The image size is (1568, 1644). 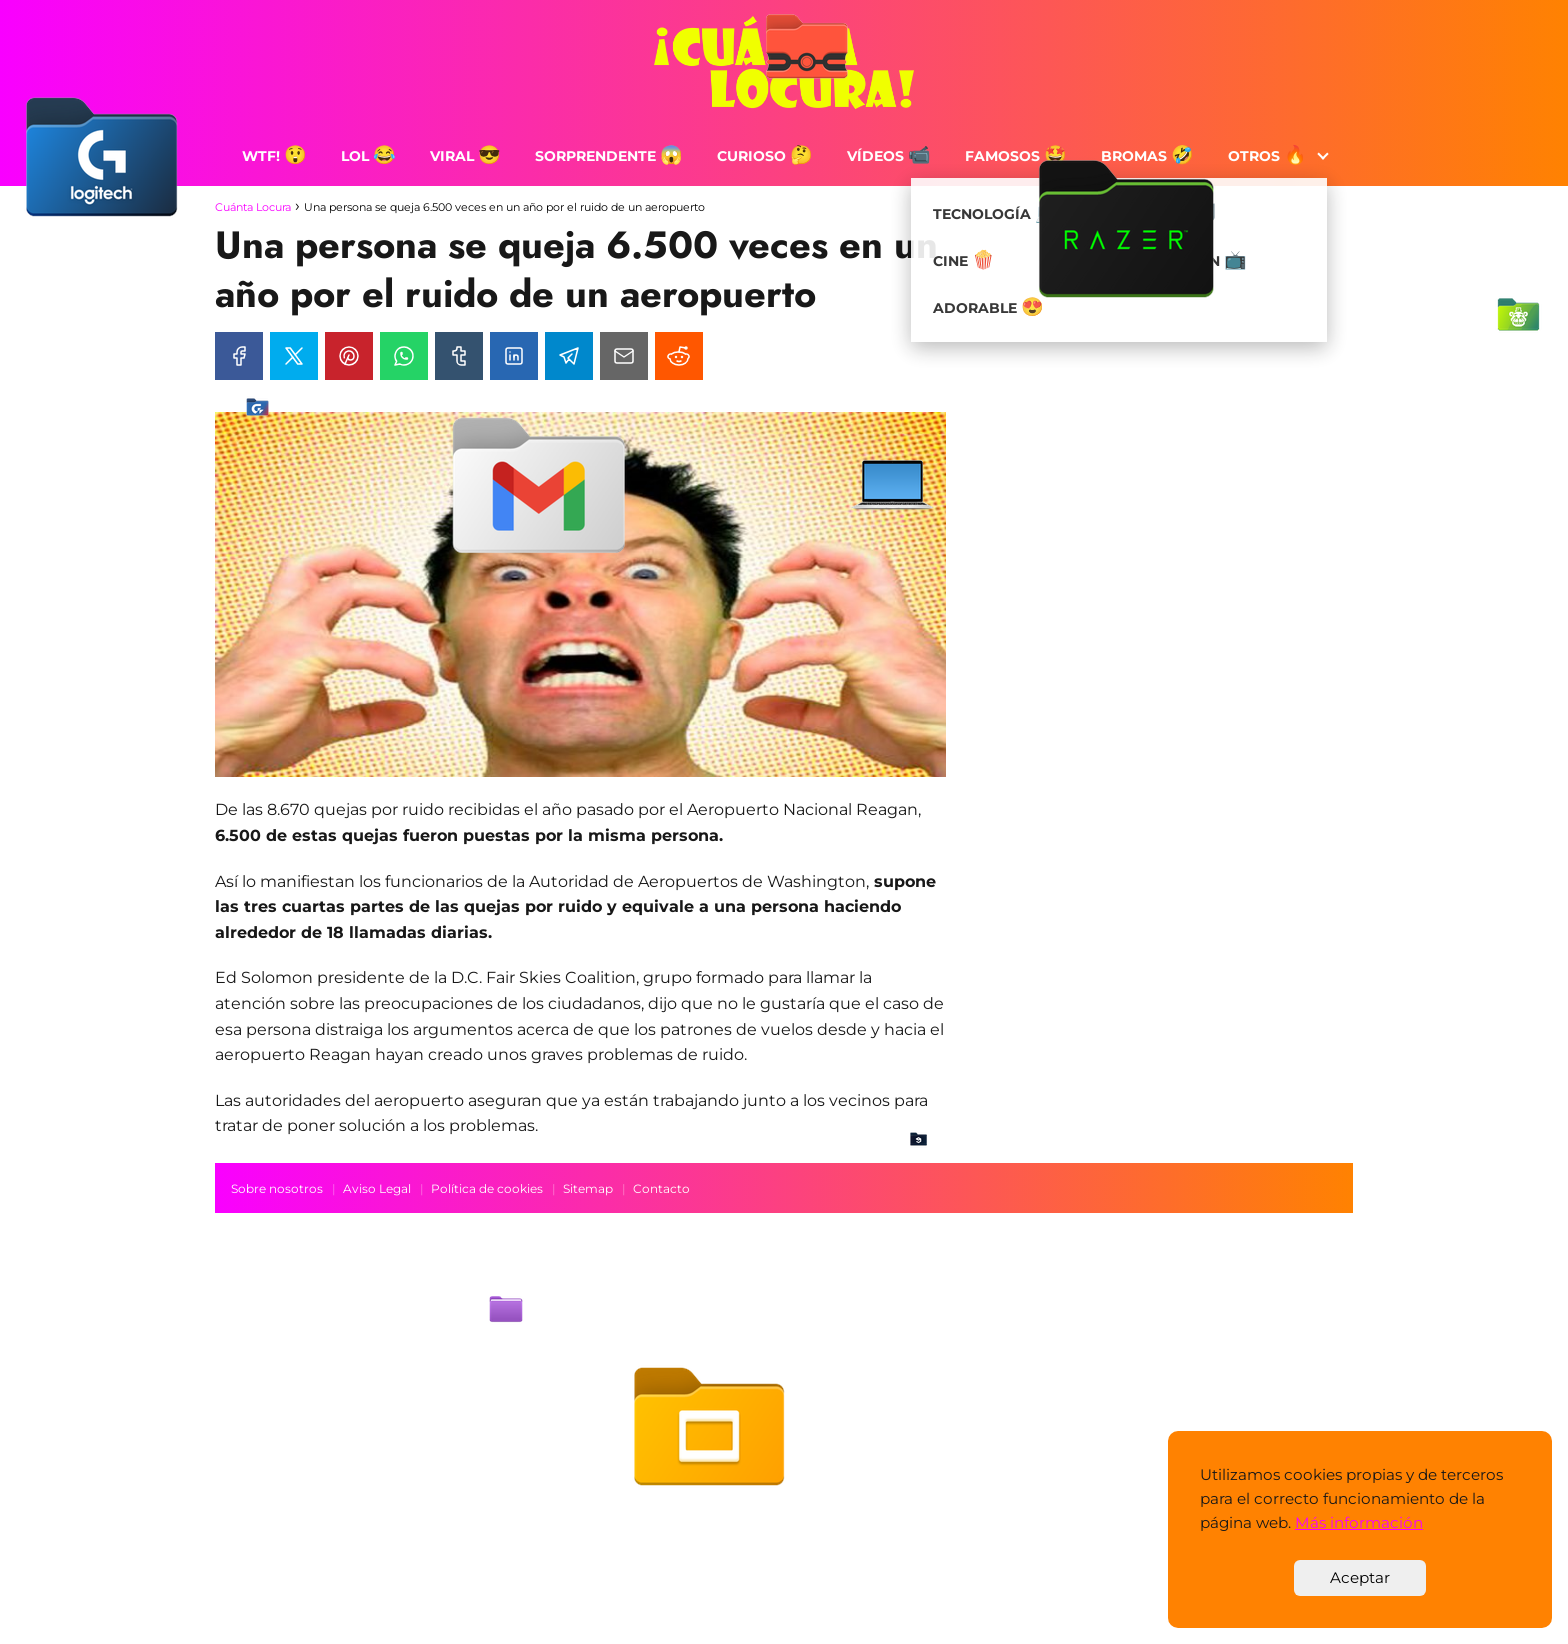 What do you see at coordinates (538, 490) in the screenshot?
I see `open folder containing Gmail messages or exports` at bounding box center [538, 490].